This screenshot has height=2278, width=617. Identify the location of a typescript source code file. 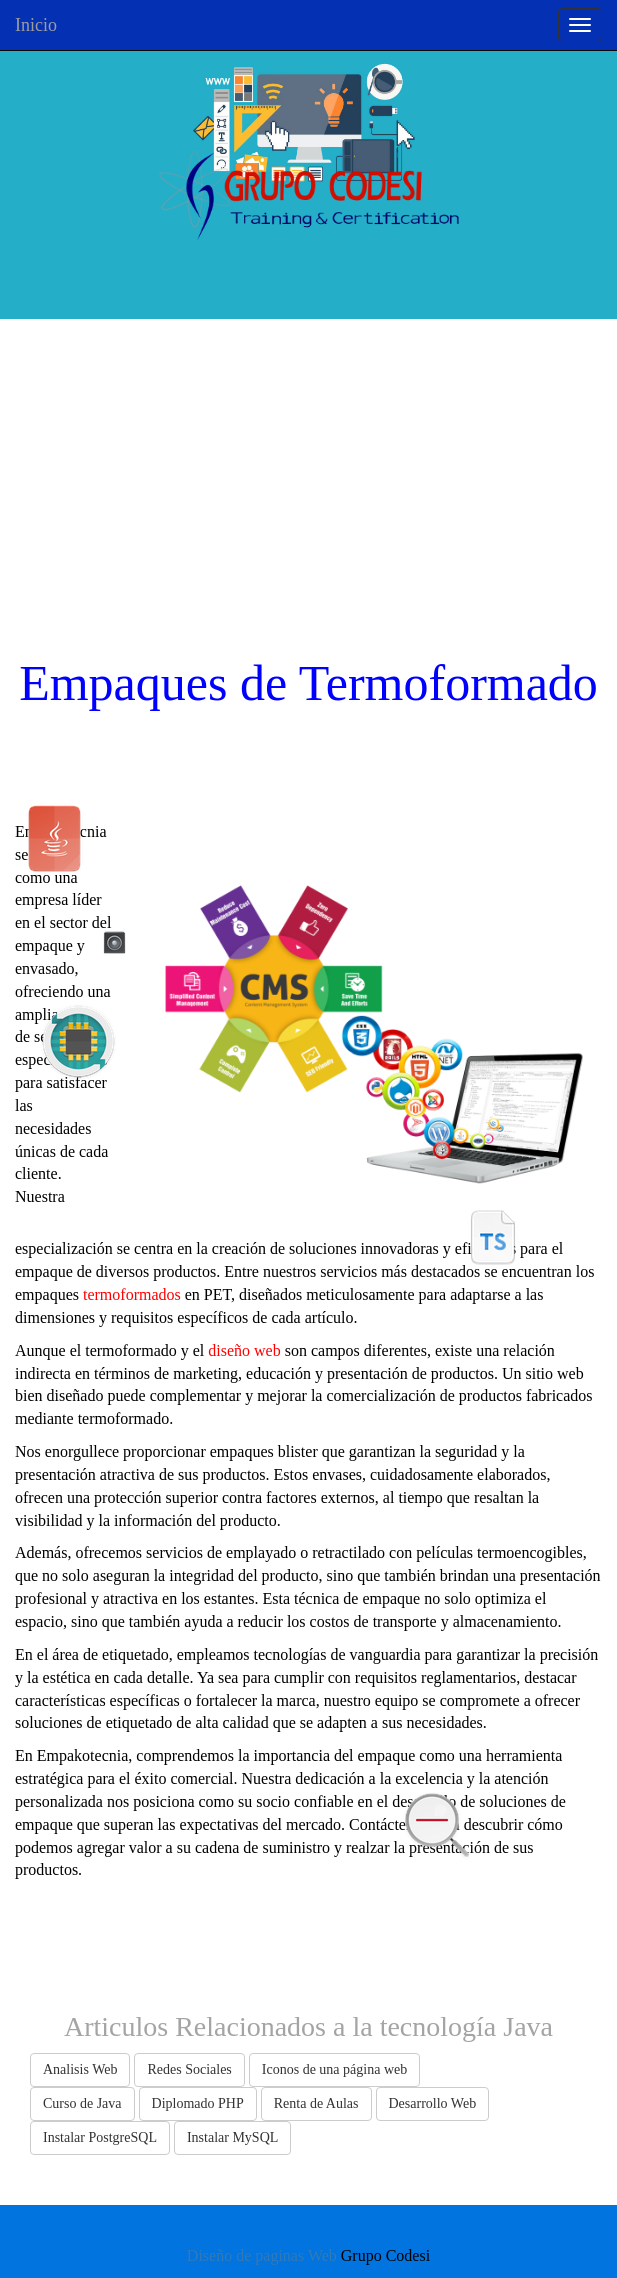
(493, 1237).